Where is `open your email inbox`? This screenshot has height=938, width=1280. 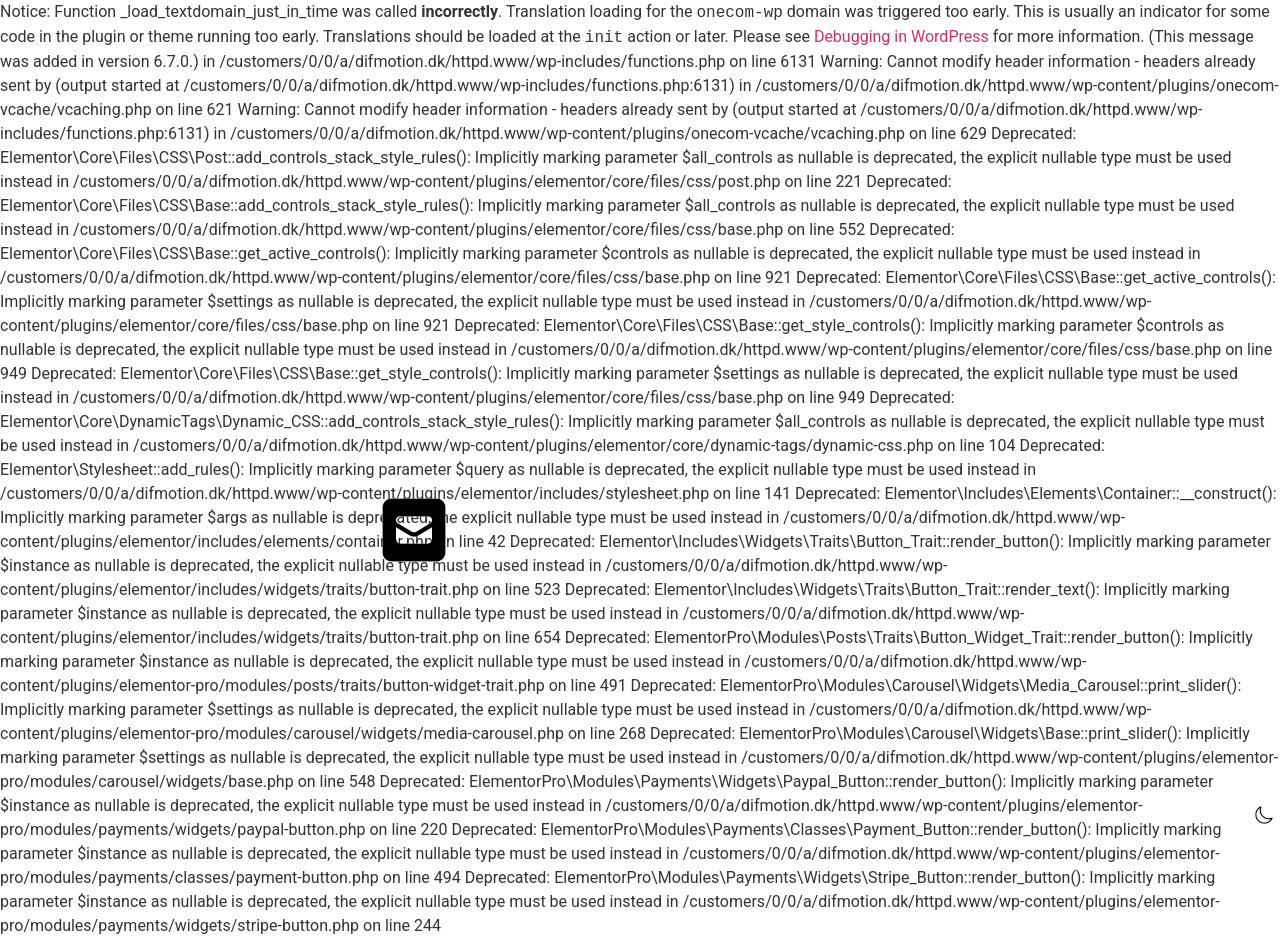 open your email inbox is located at coordinates (414, 530).